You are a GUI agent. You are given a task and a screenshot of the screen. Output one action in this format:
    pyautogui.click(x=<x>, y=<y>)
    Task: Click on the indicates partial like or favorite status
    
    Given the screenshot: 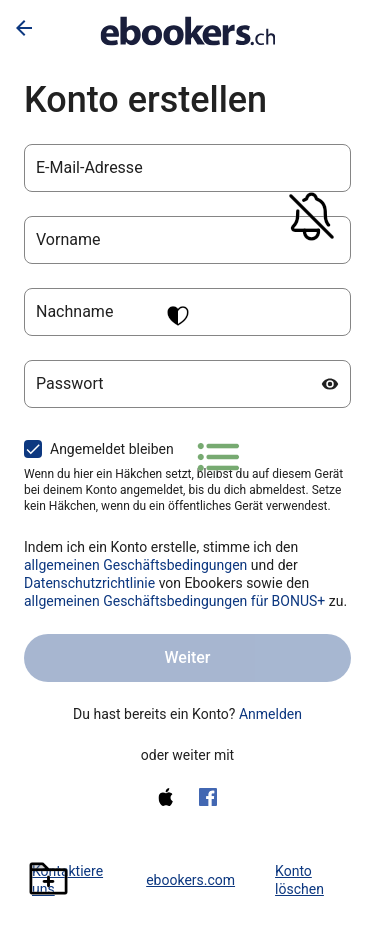 What is the action you would take?
    pyautogui.click(x=178, y=316)
    